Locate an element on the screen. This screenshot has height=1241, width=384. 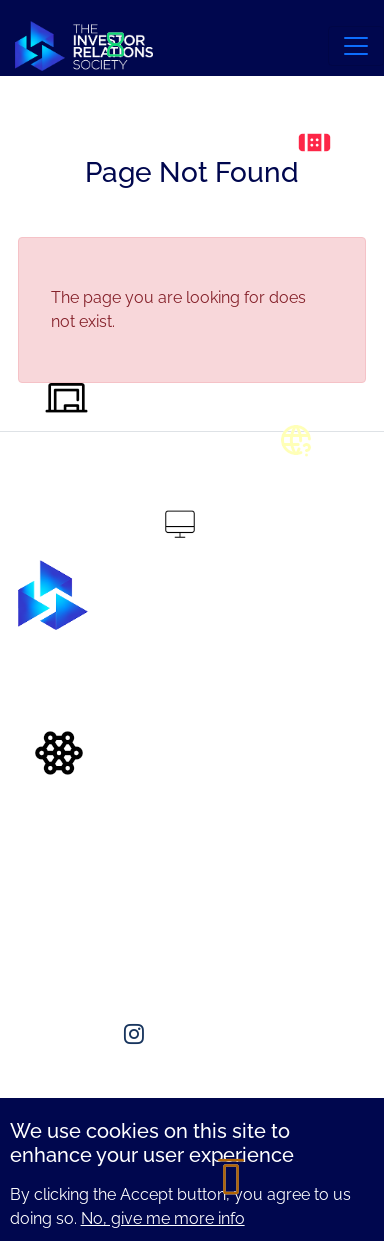
indicates a process is waiting or pending is located at coordinates (115, 44).